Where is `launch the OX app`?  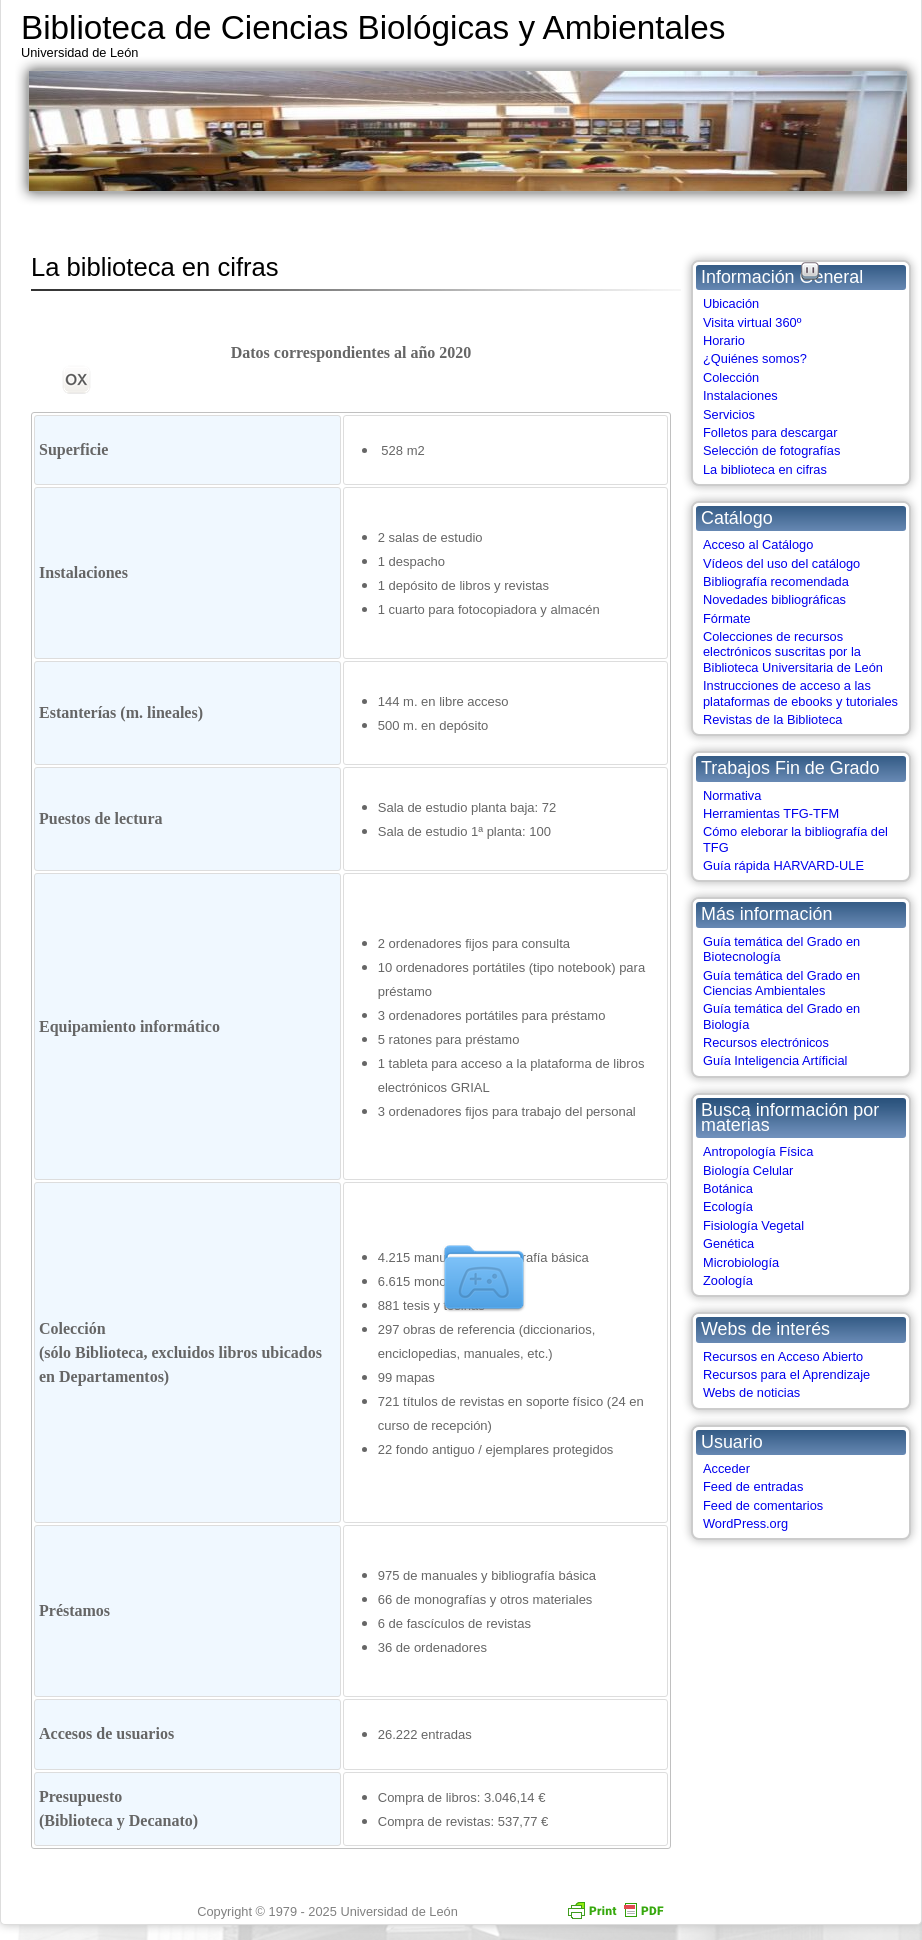
launch the OX app is located at coordinates (76, 379).